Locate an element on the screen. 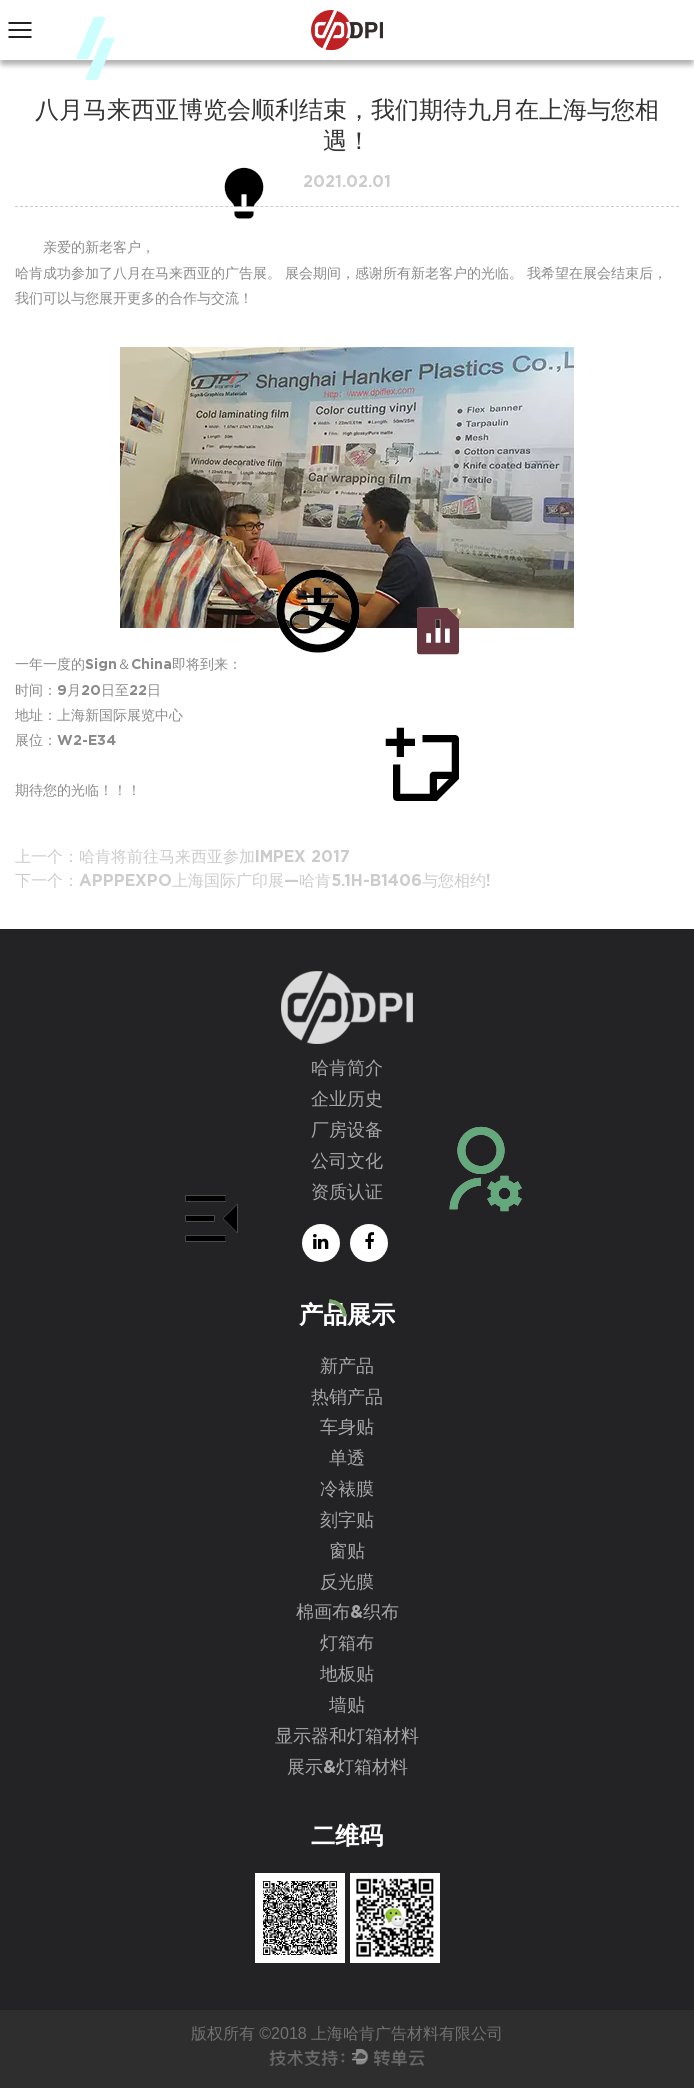 The height and width of the screenshot is (2088, 694). indicates content is loading is located at coordinates (329, 1316).